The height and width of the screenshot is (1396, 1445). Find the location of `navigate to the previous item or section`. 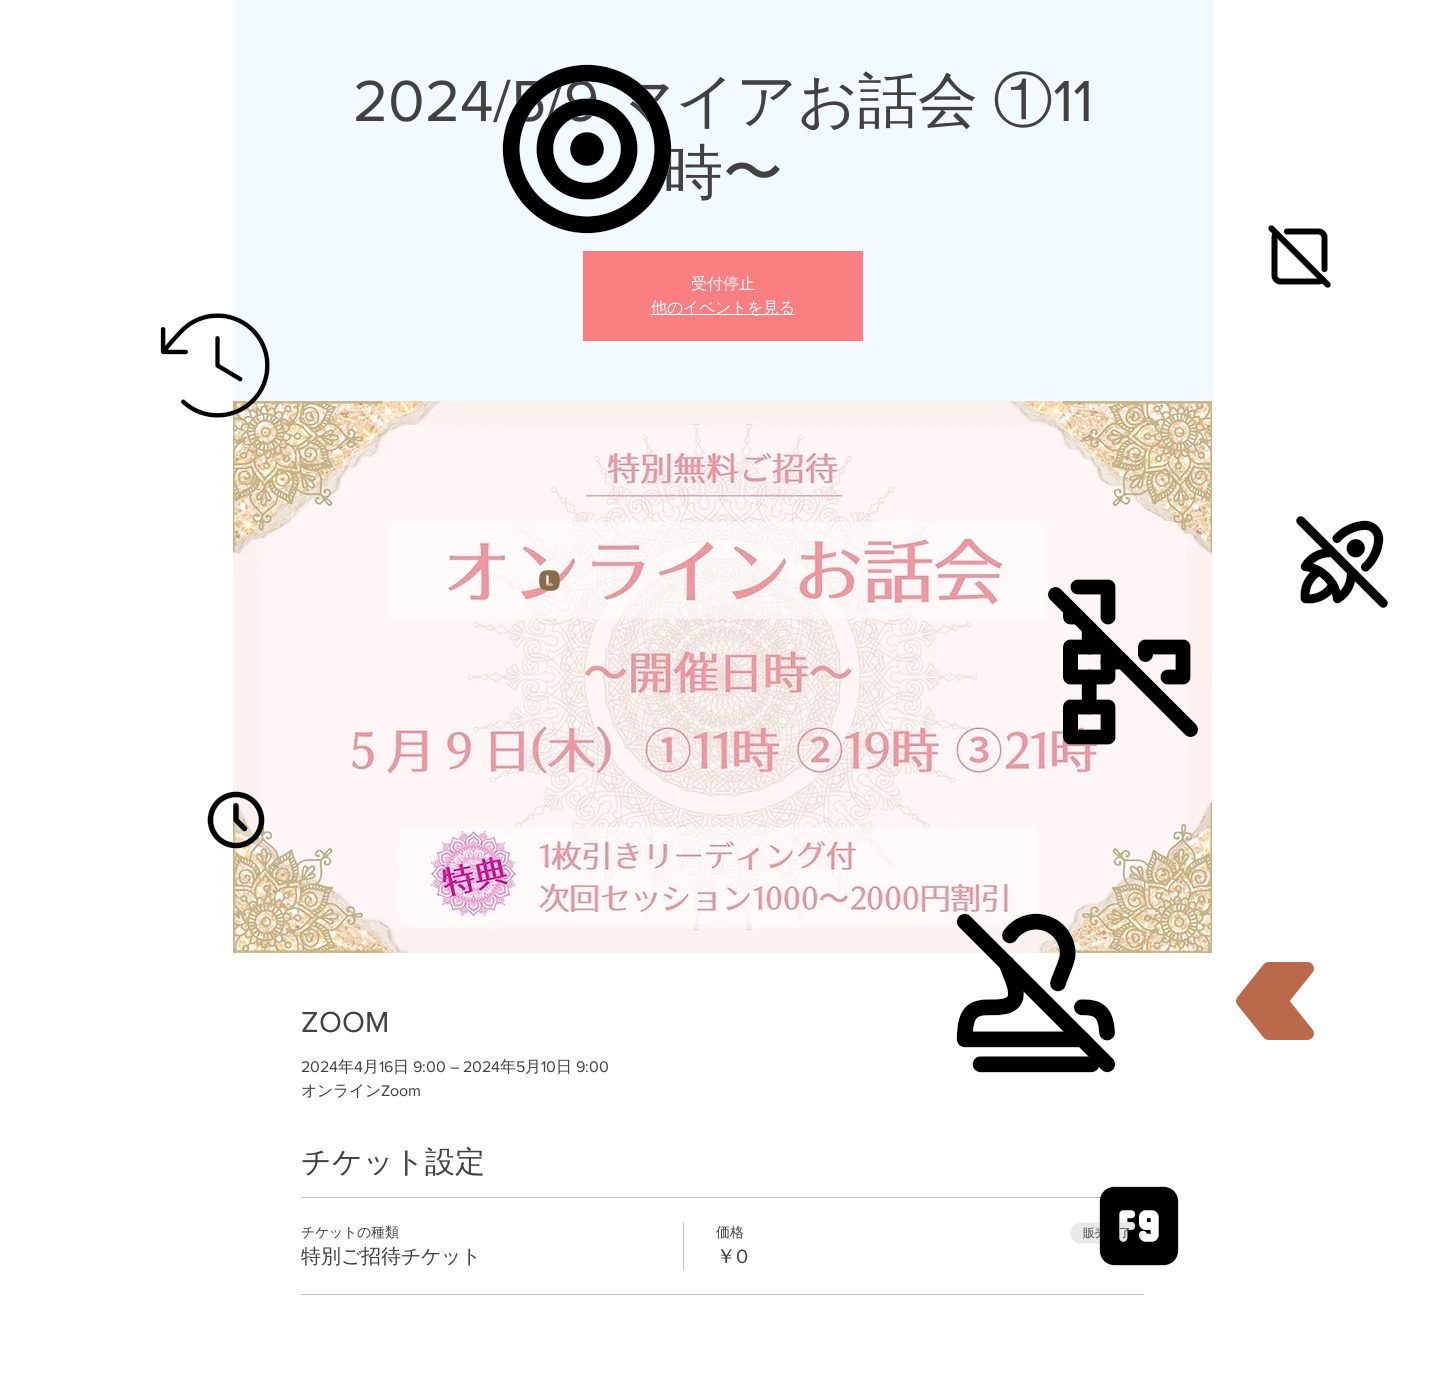

navigate to the previous item or section is located at coordinates (1275, 1001).